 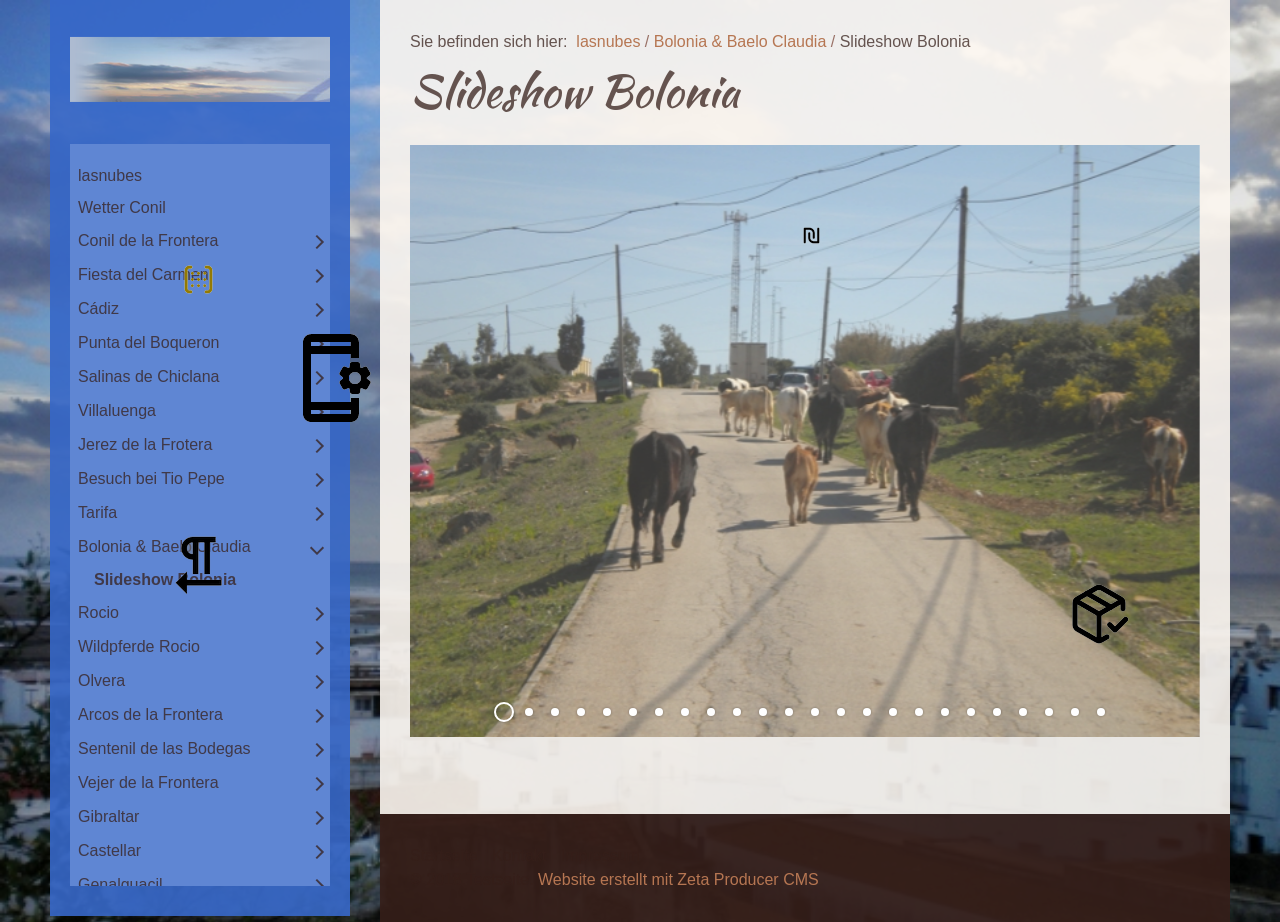 What do you see at coordinates (1099, 614) in the screenshot?
I see `order delivered successfully` at bounding box center [1099, 614].